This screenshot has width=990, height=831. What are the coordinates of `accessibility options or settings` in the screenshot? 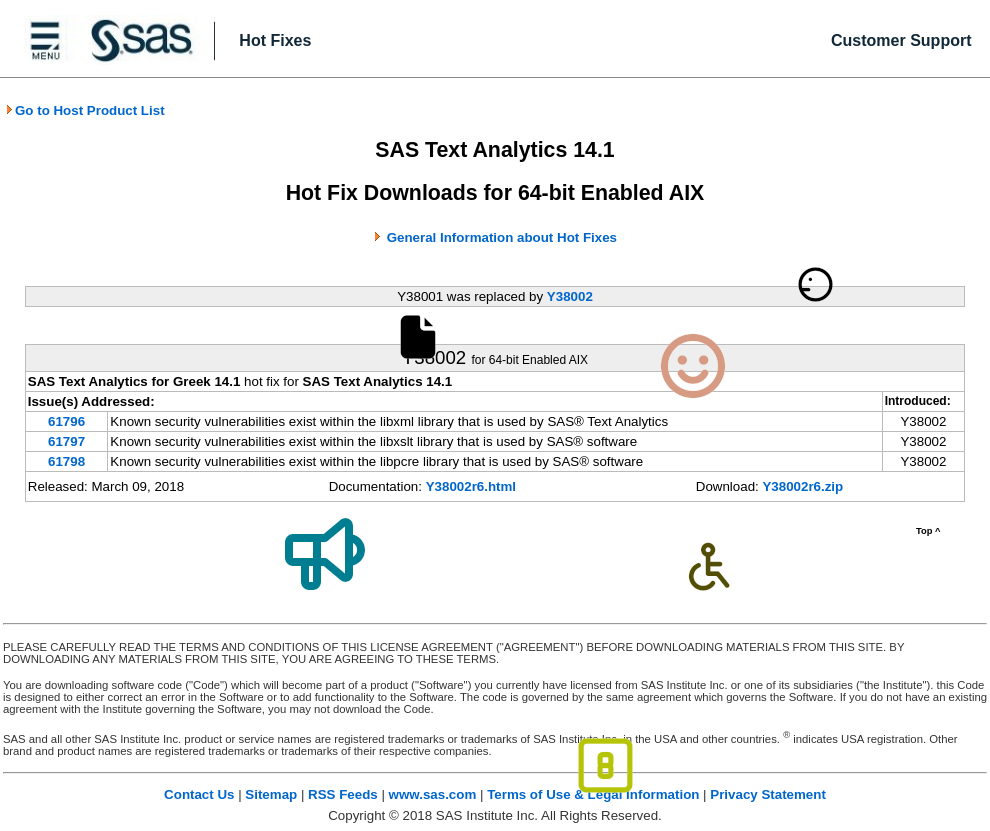 It's located at (710, 566).